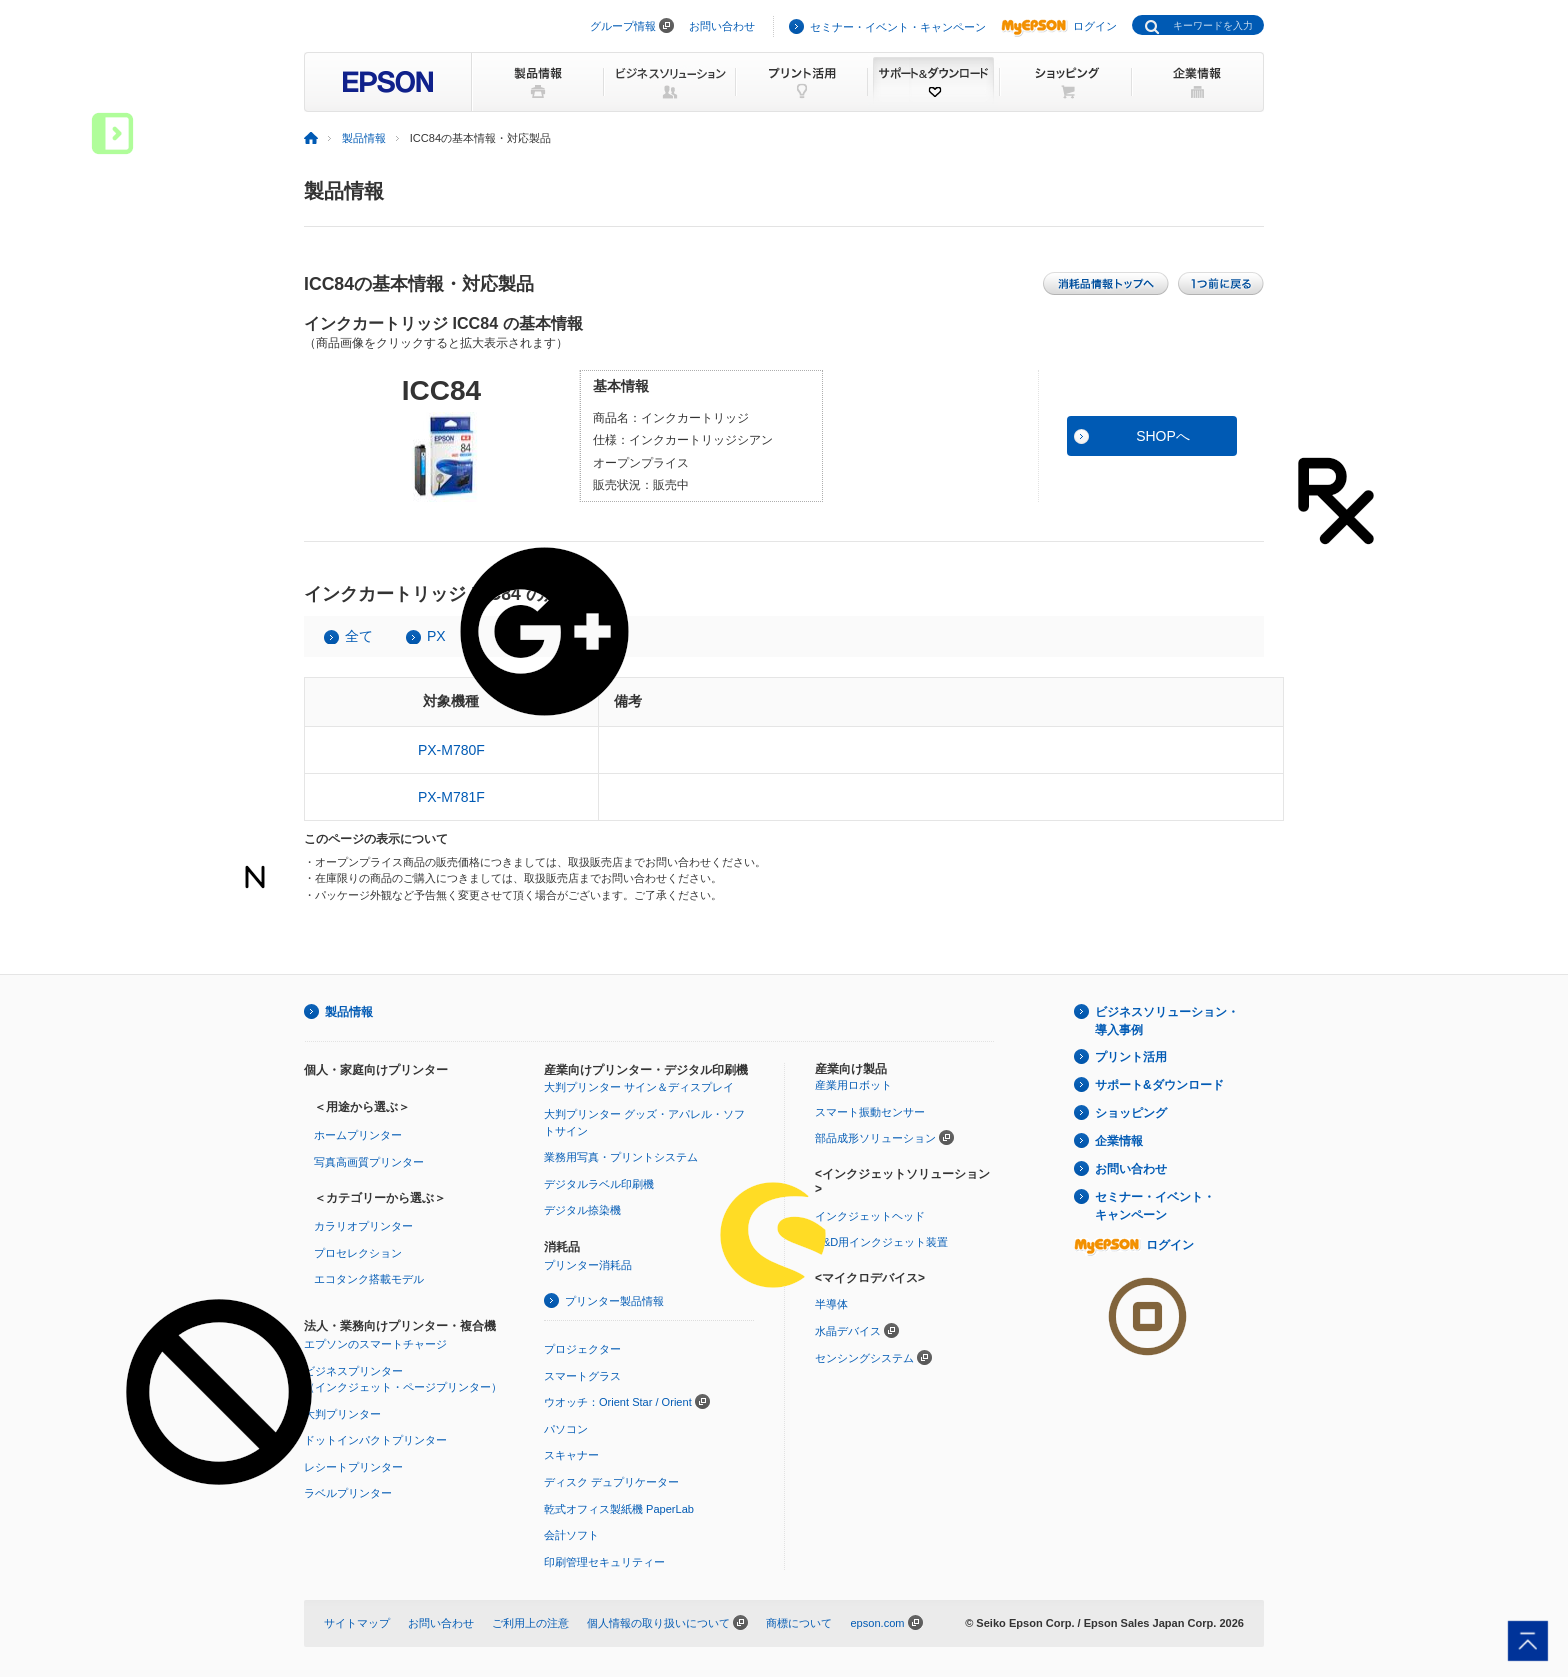 The width and height of the screenshot is (1568, 1677). Describe the element at coordinates (1147, 1316) in the screenshot. I see `stop media playback` at that location.